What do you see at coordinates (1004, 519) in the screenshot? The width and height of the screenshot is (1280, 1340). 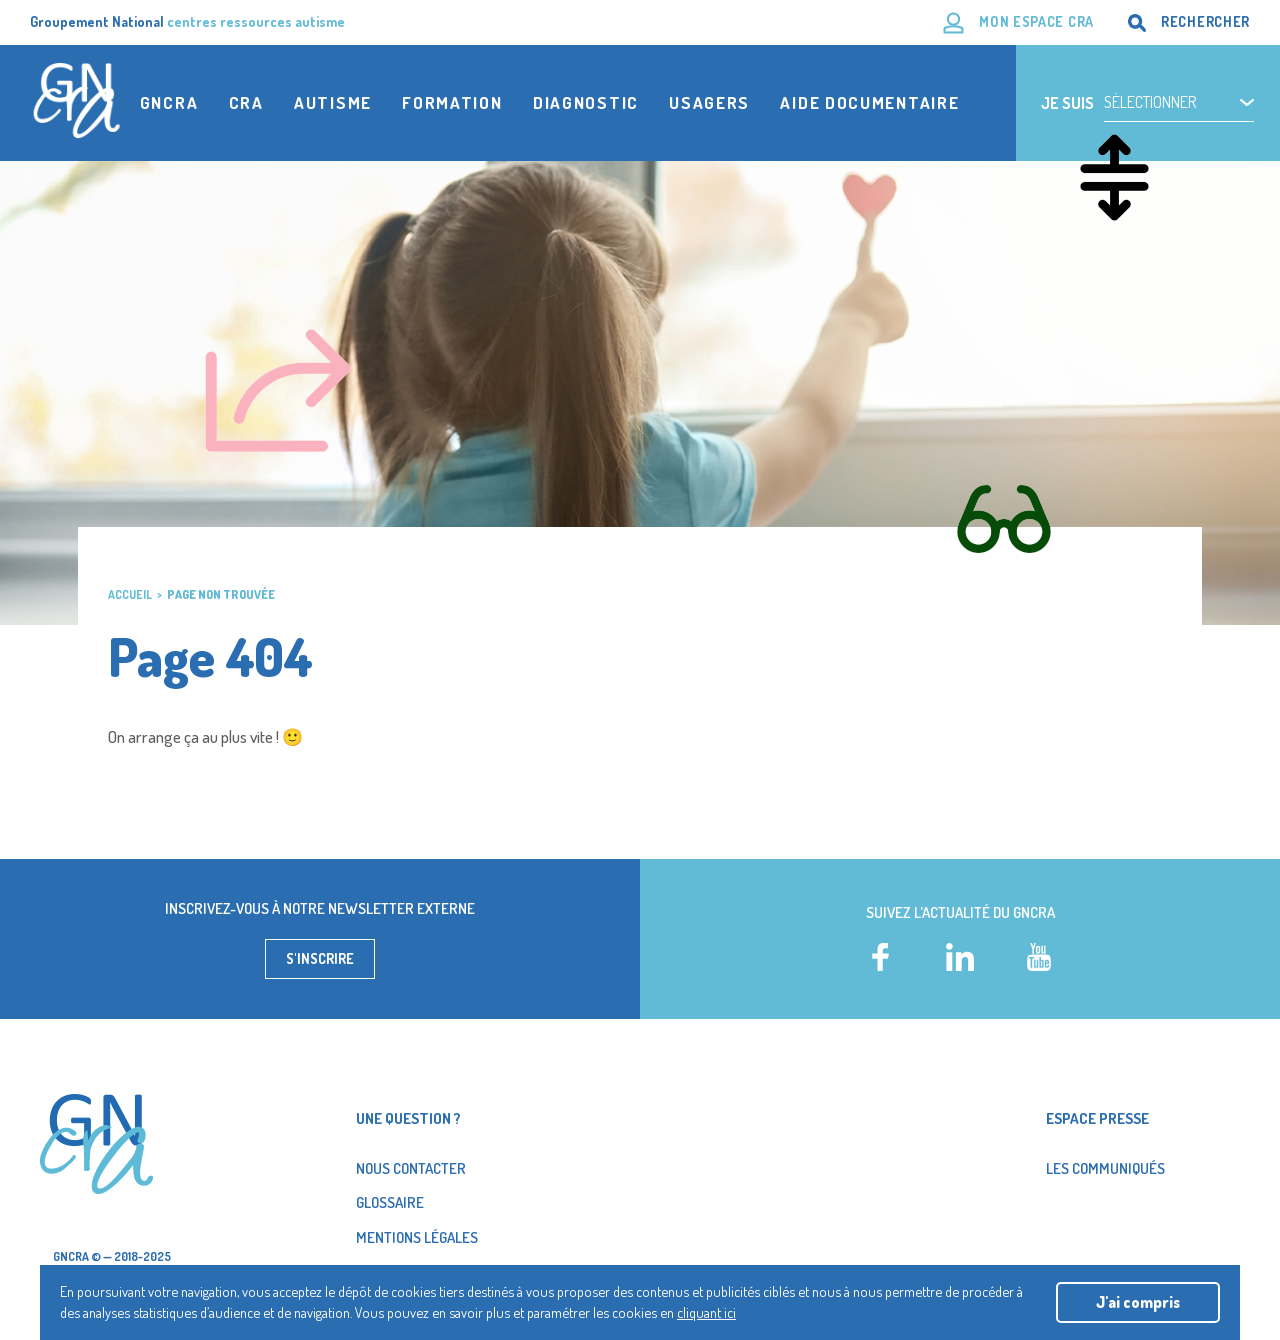 I see `enable reading mode` at bounding box center [1004, 519].